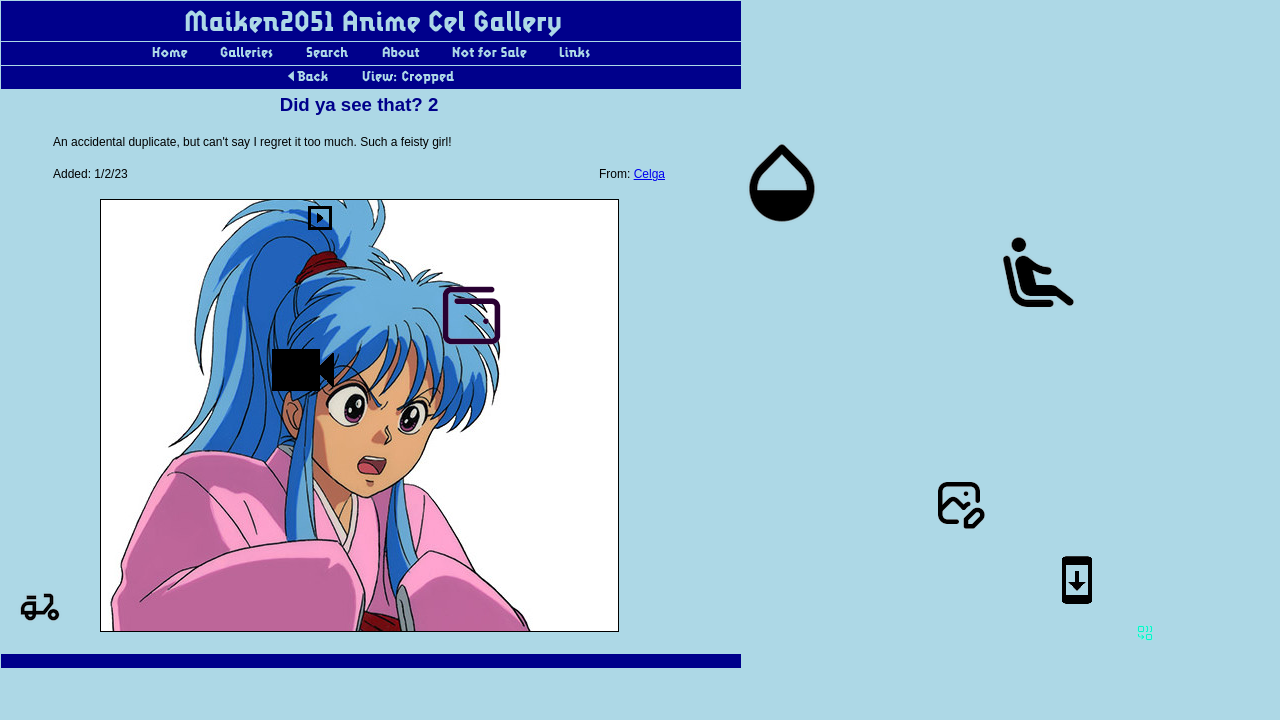 This screenshot has height=720, width=1280. What do you see at coordinates (782, 182) in the screenshot?
I see `adjust opacity or transparency settings` at bounding box center [782, 182].